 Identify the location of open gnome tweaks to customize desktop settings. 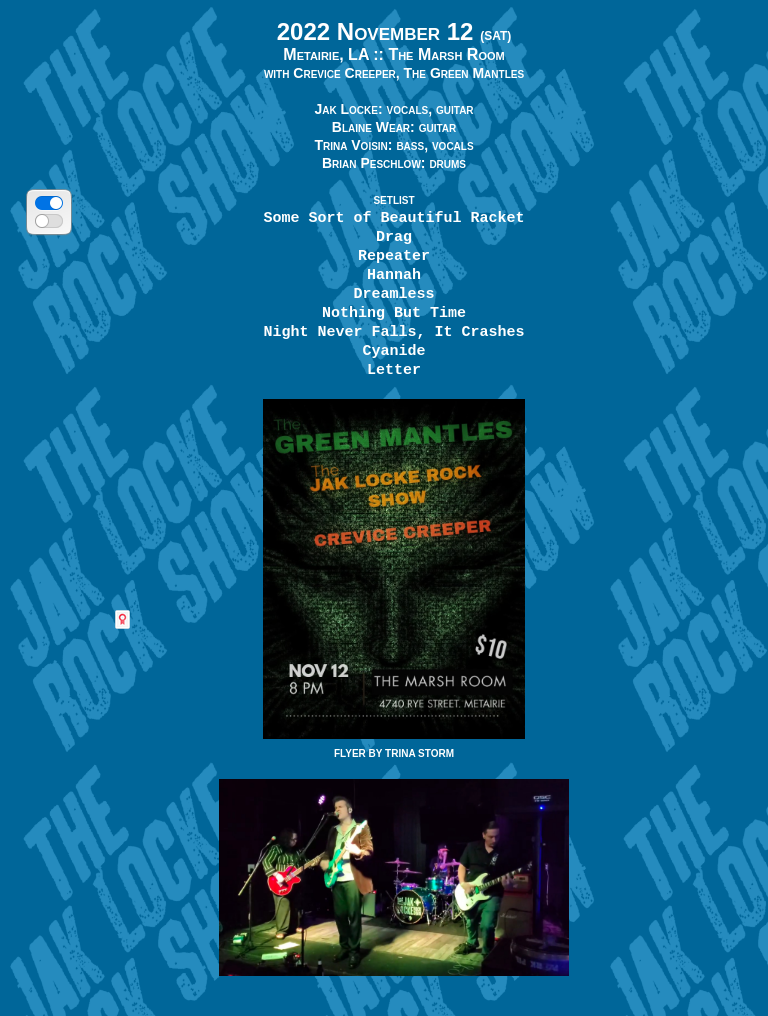
(49, 212).